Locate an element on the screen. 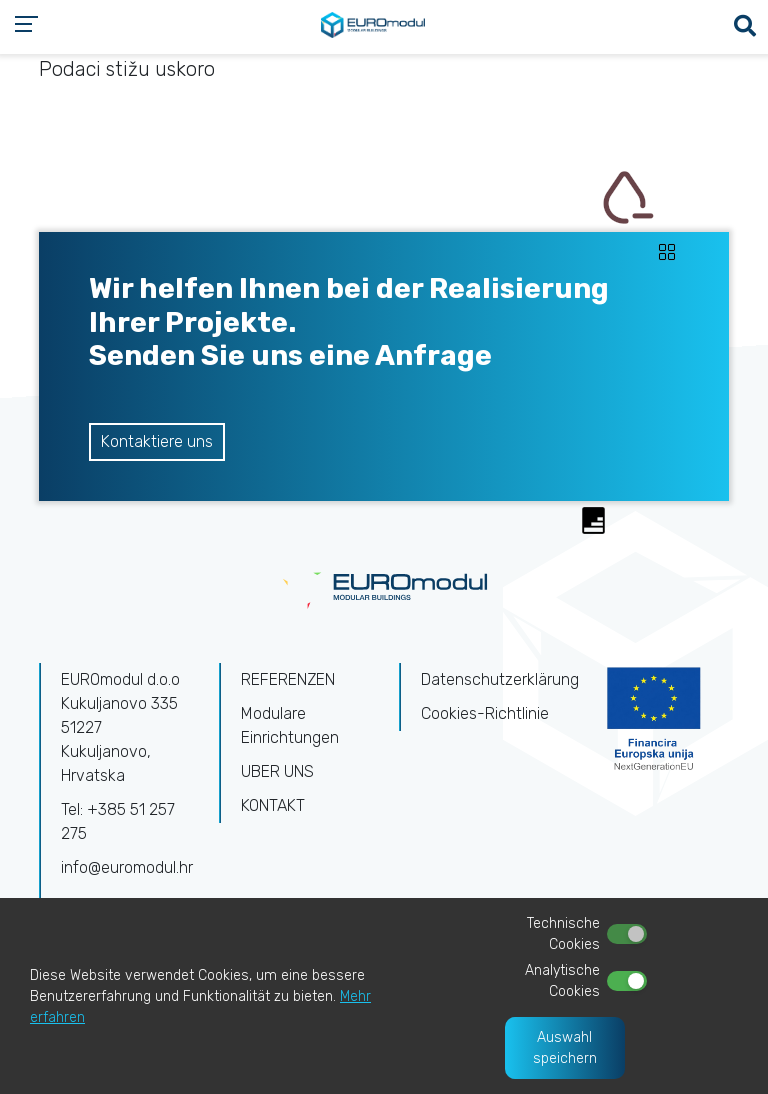  indicates stairs or stairway access is located at coordinates (593, 520).